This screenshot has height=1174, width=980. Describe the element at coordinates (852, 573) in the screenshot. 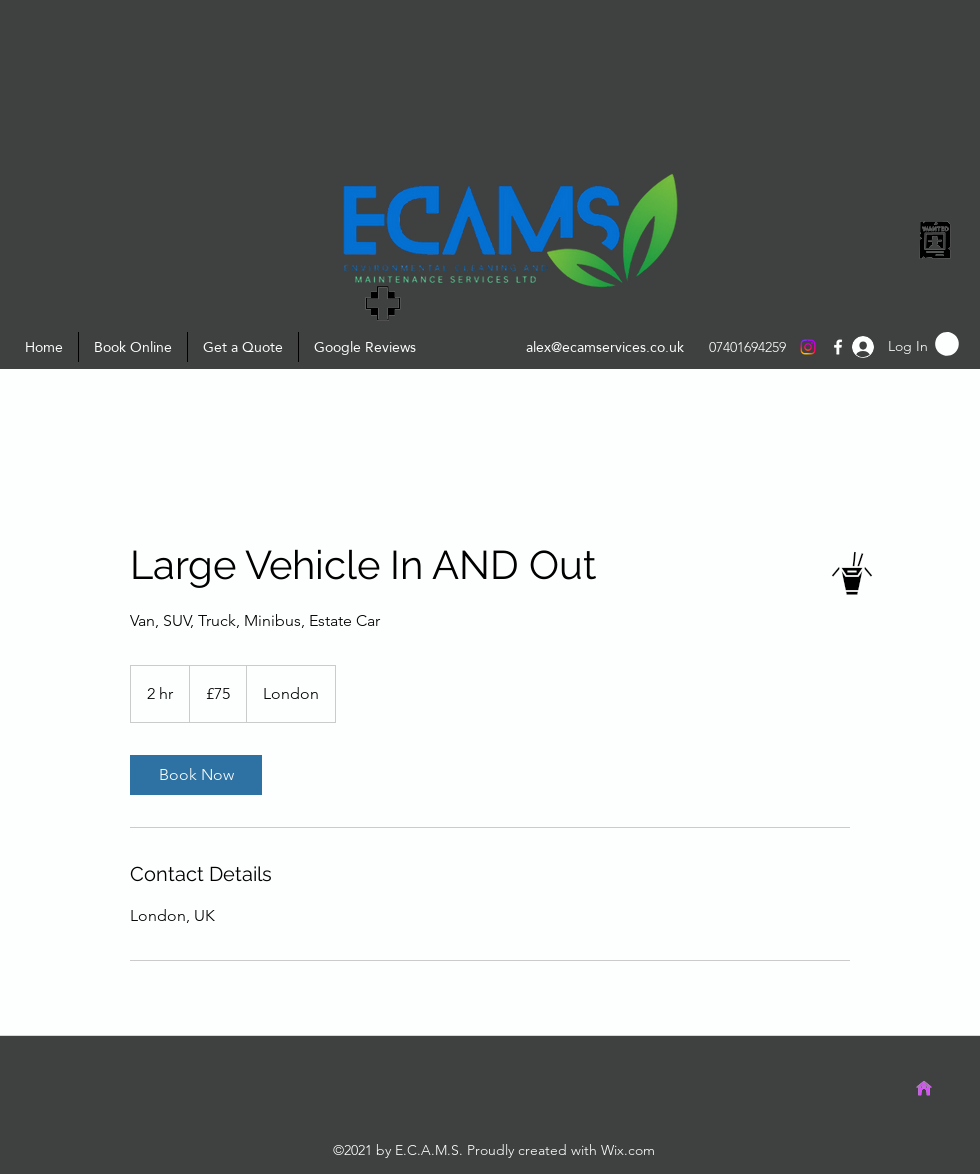

I see `quick food or noodle delivery option` at that location.